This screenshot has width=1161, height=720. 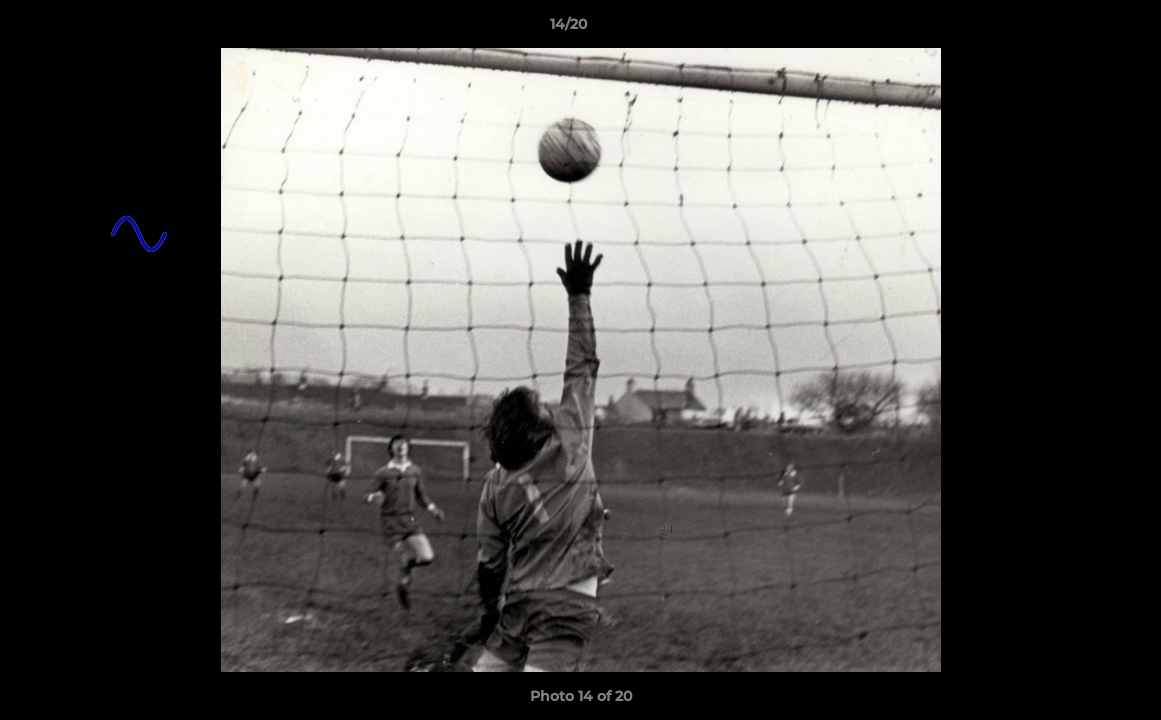 I want to click on indicates audio or sound wave settings, so click(x=139, y=234).